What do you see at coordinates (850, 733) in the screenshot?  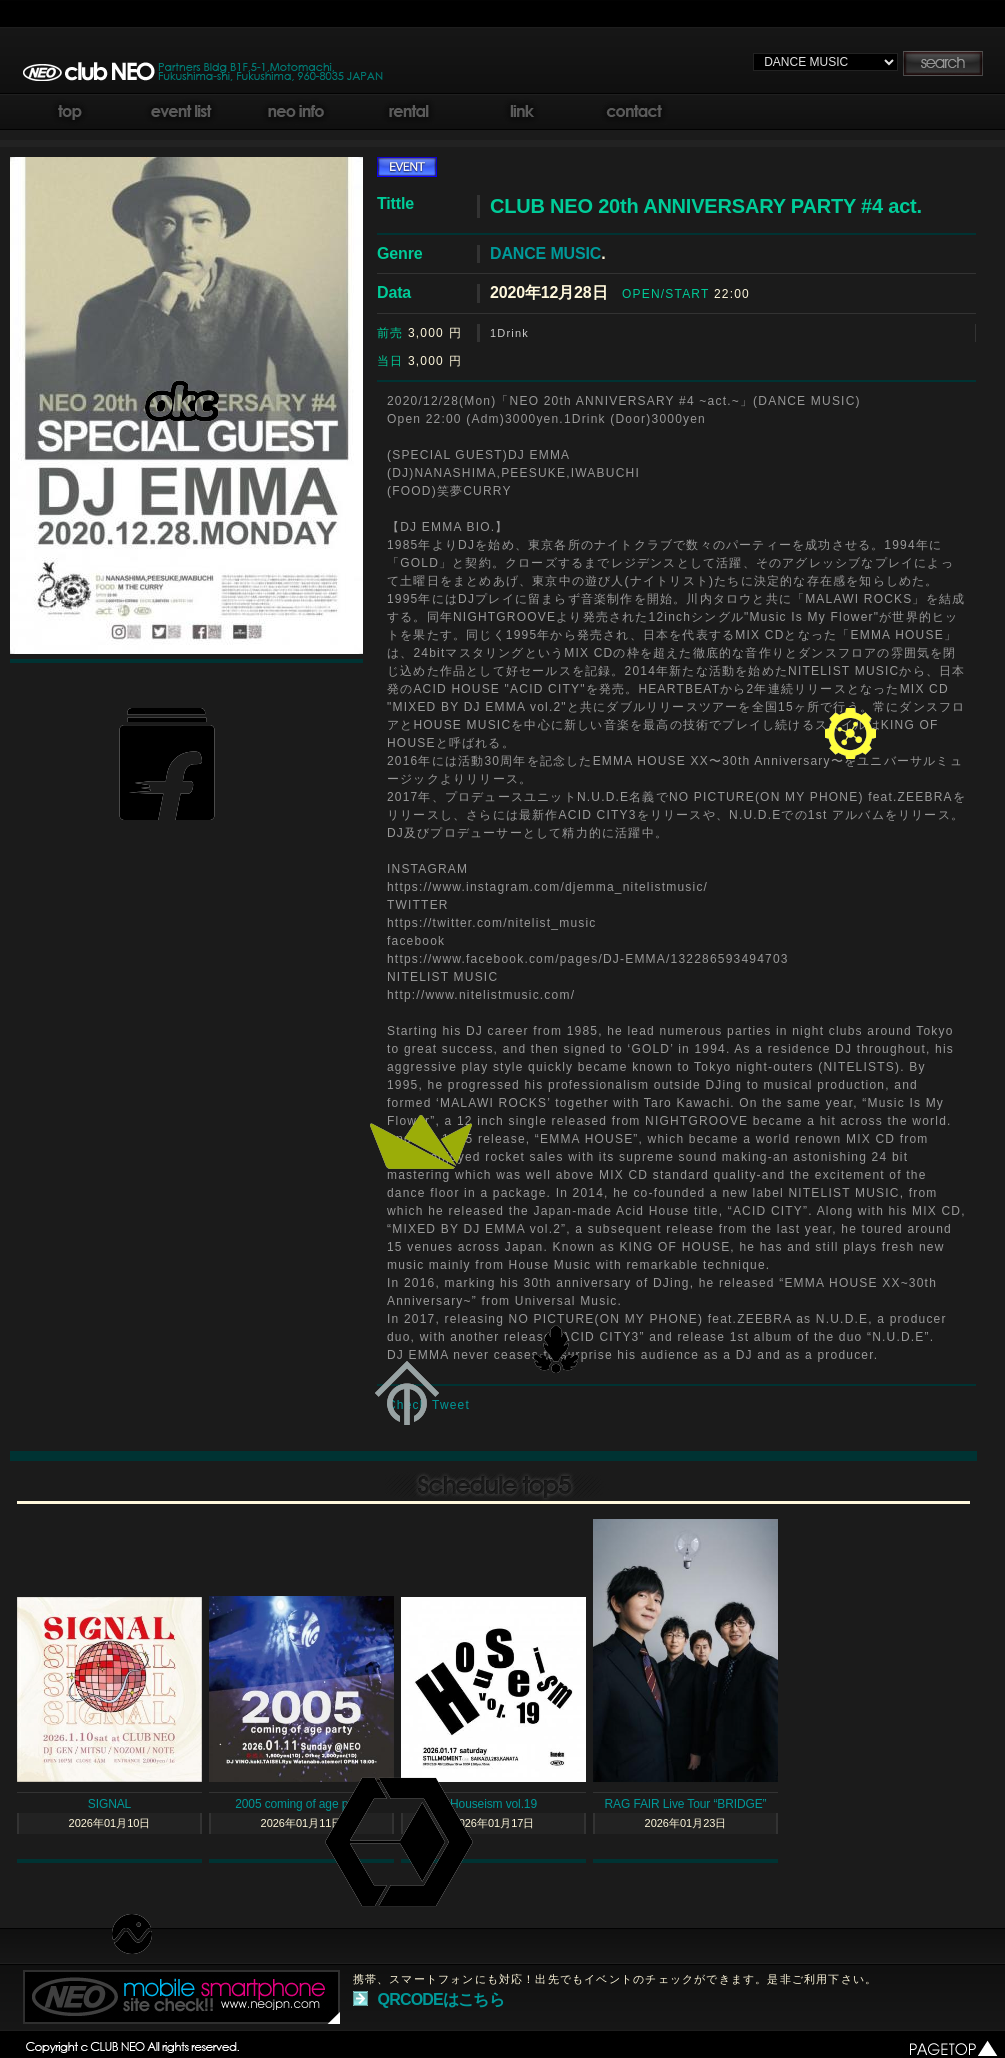 I see `SVGO tool or SVG optimization settings` at bounding box center [850, 733].